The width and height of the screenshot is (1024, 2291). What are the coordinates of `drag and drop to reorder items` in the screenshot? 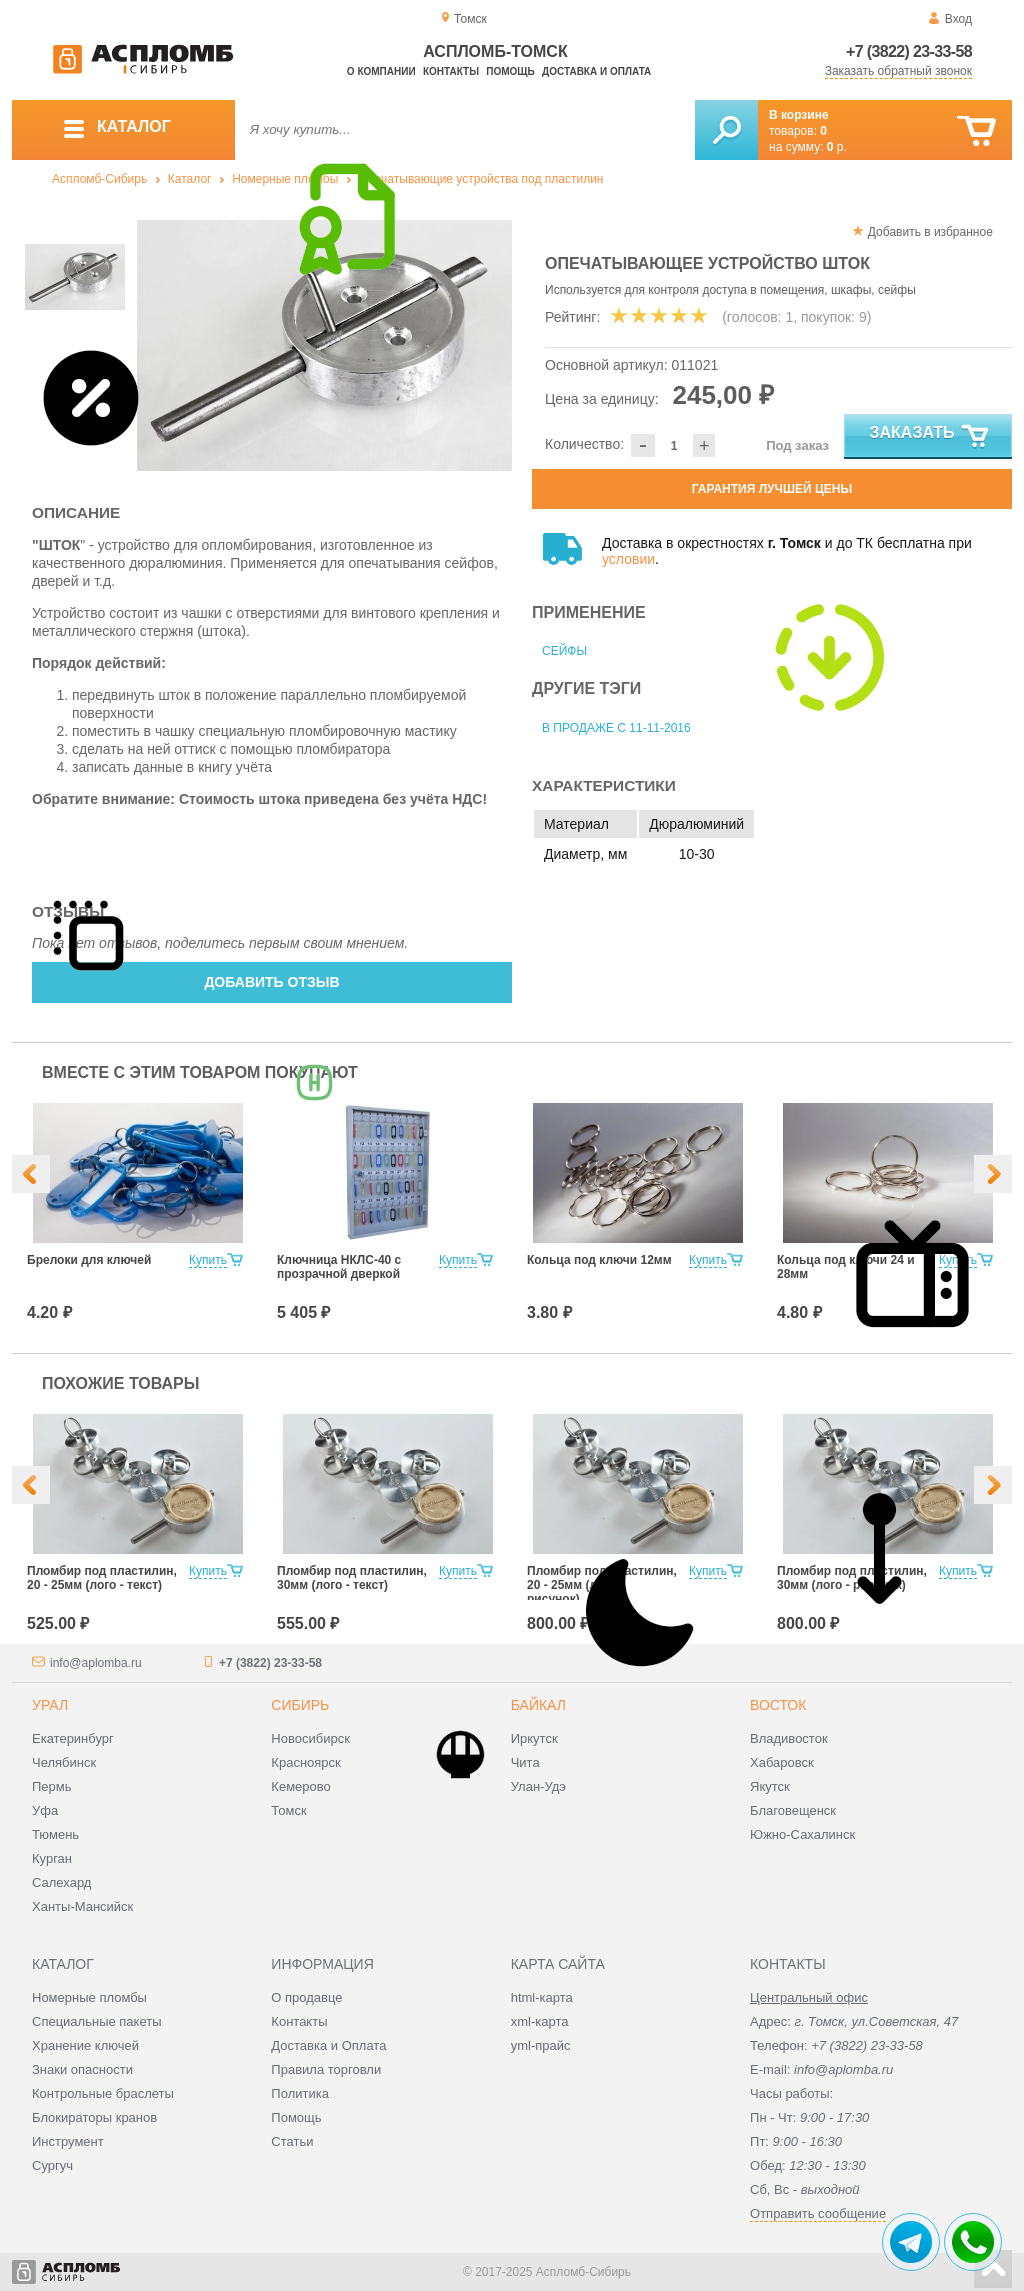 It's located at (88, 935).